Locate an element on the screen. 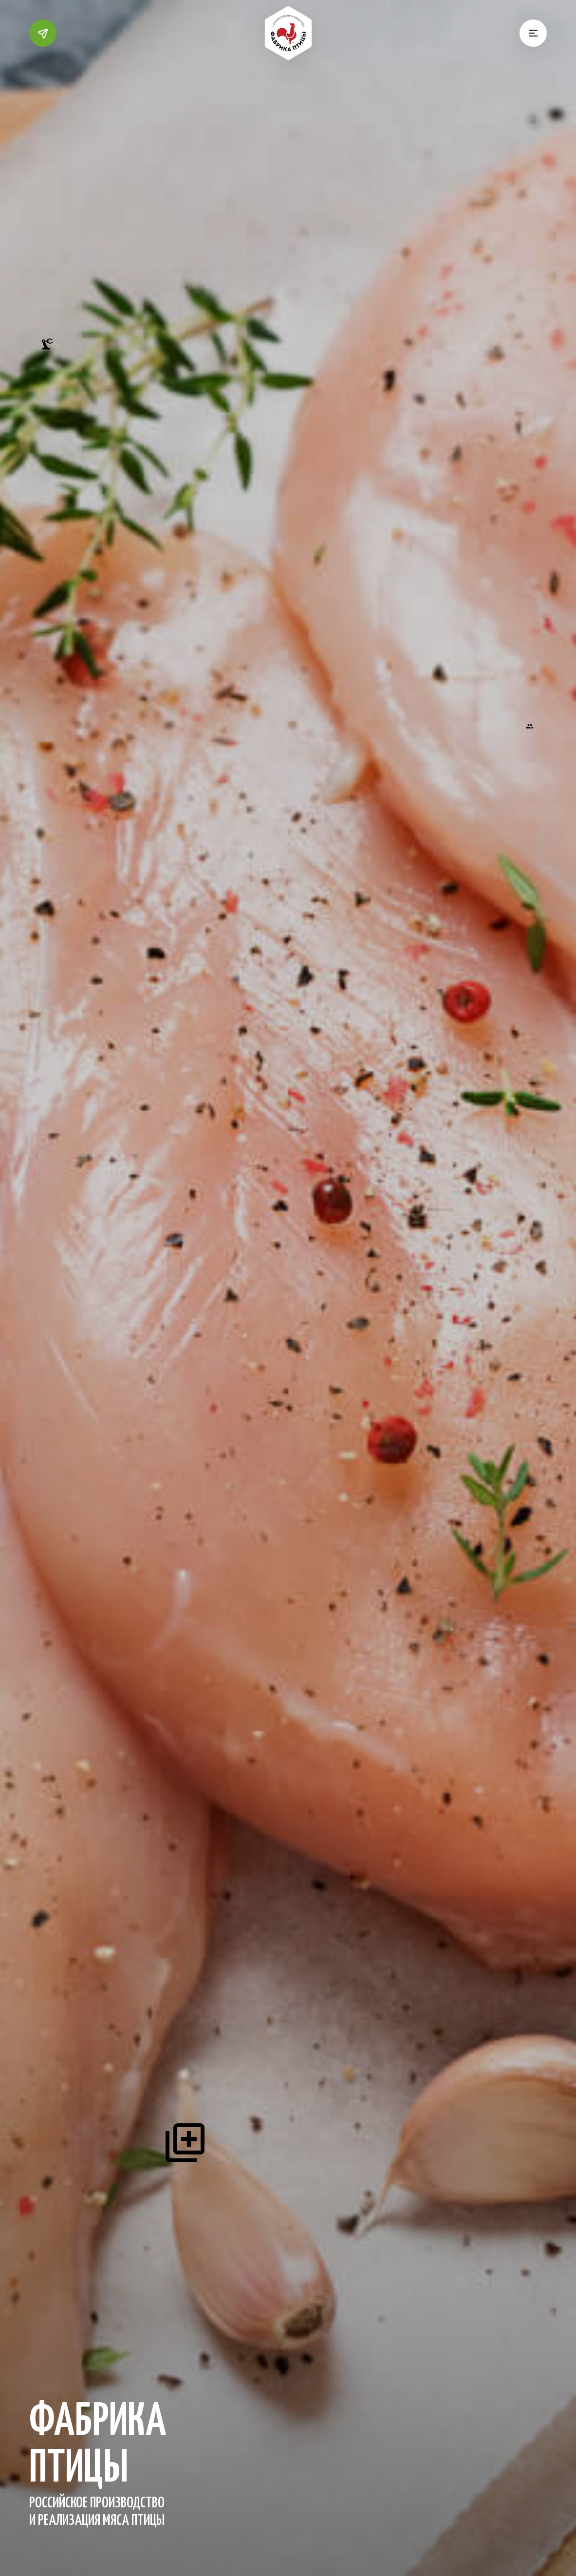 The height and width of the screenshot is (2576, 576). view contacts or people list is located at coordinates (530, 726).